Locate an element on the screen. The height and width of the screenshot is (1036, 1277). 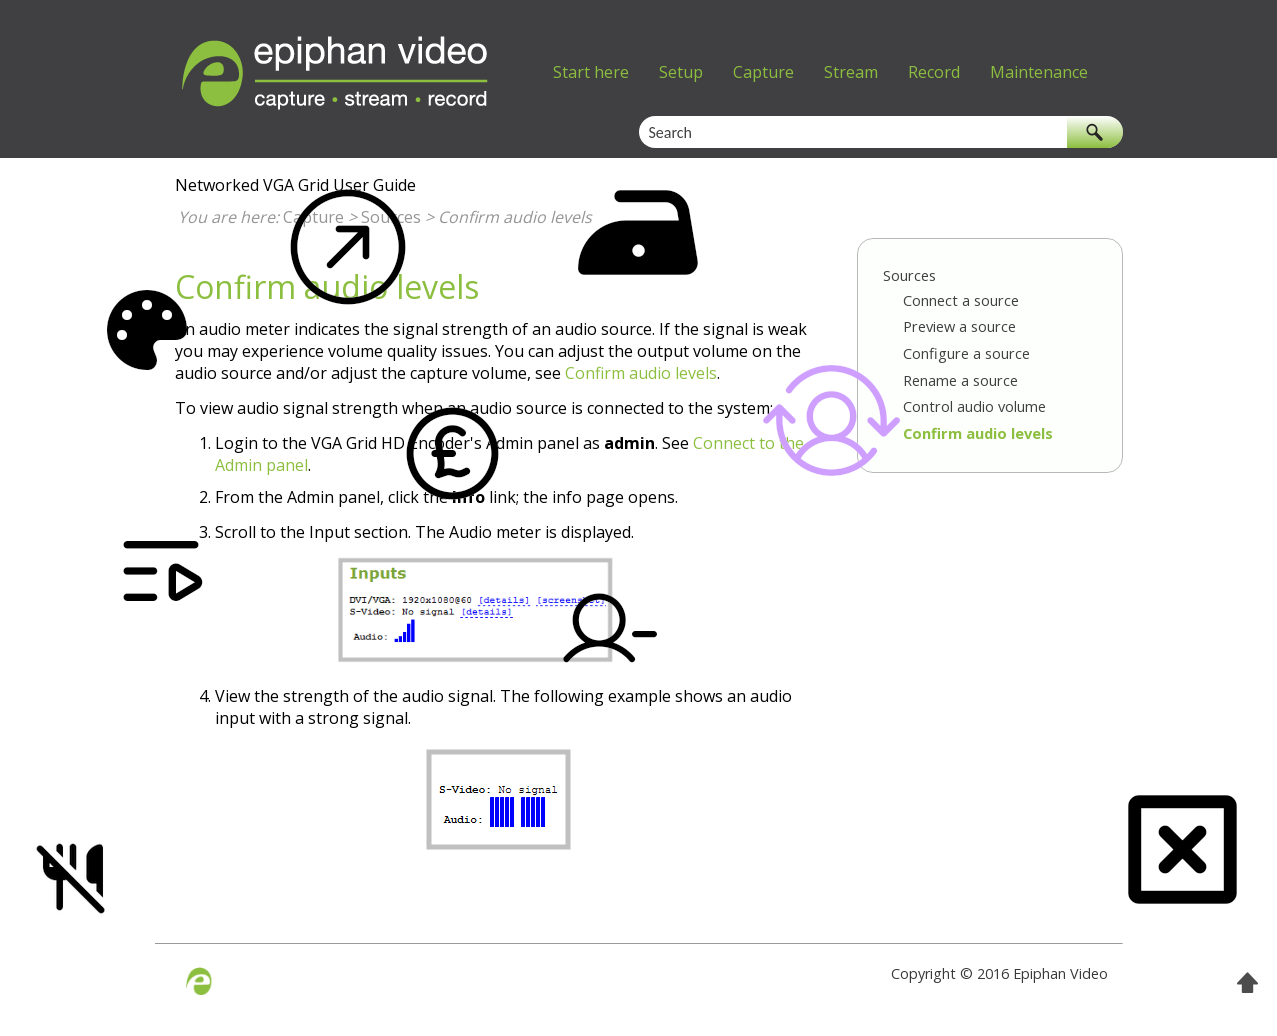
access color and theme settings is located at coordinates (147, 330).